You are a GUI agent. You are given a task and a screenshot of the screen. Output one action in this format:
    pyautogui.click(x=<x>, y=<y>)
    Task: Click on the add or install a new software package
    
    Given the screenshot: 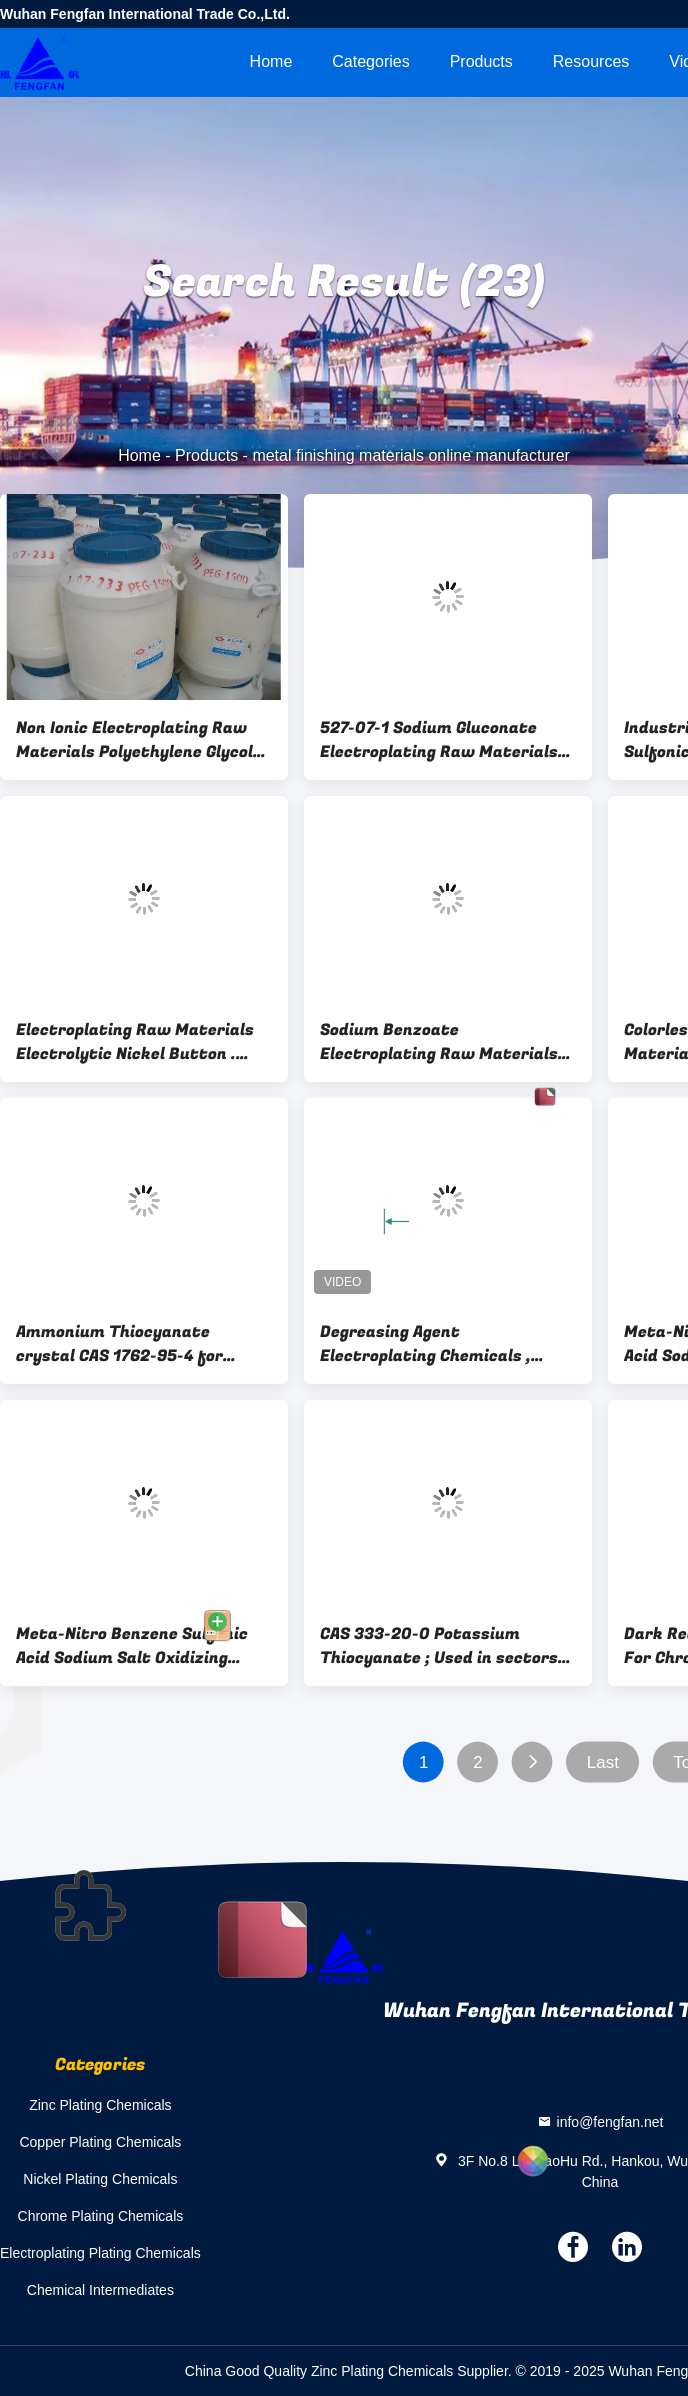 What is the action you would take?
    pyautogui.click(x=217, y=1625)
    